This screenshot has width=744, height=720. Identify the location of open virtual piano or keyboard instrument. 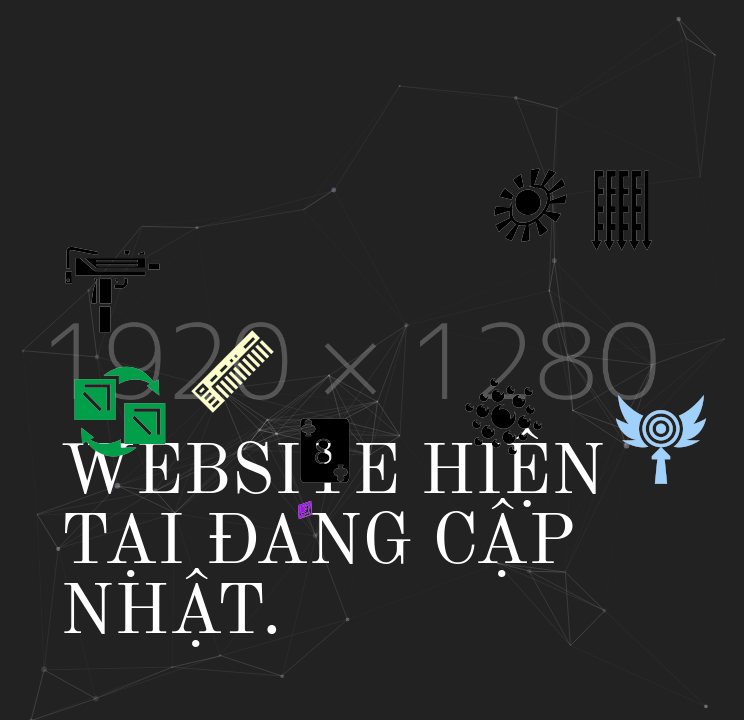
(232, 371).